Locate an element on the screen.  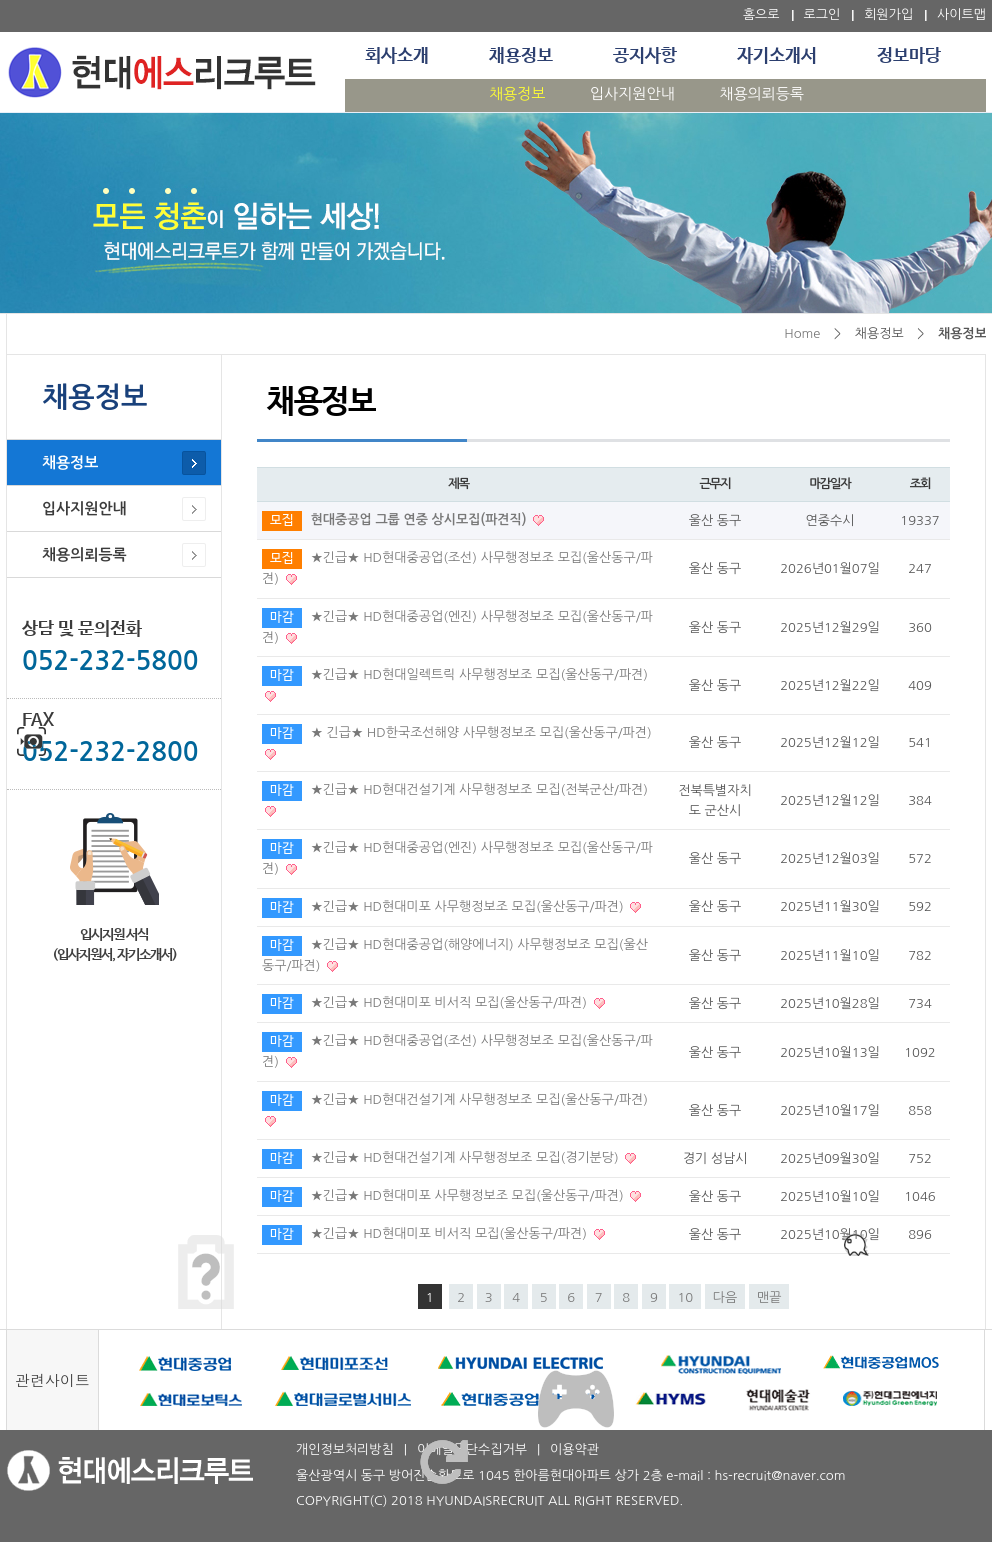
indicates battery not detected or missing is located at coordinates (206, 1272).